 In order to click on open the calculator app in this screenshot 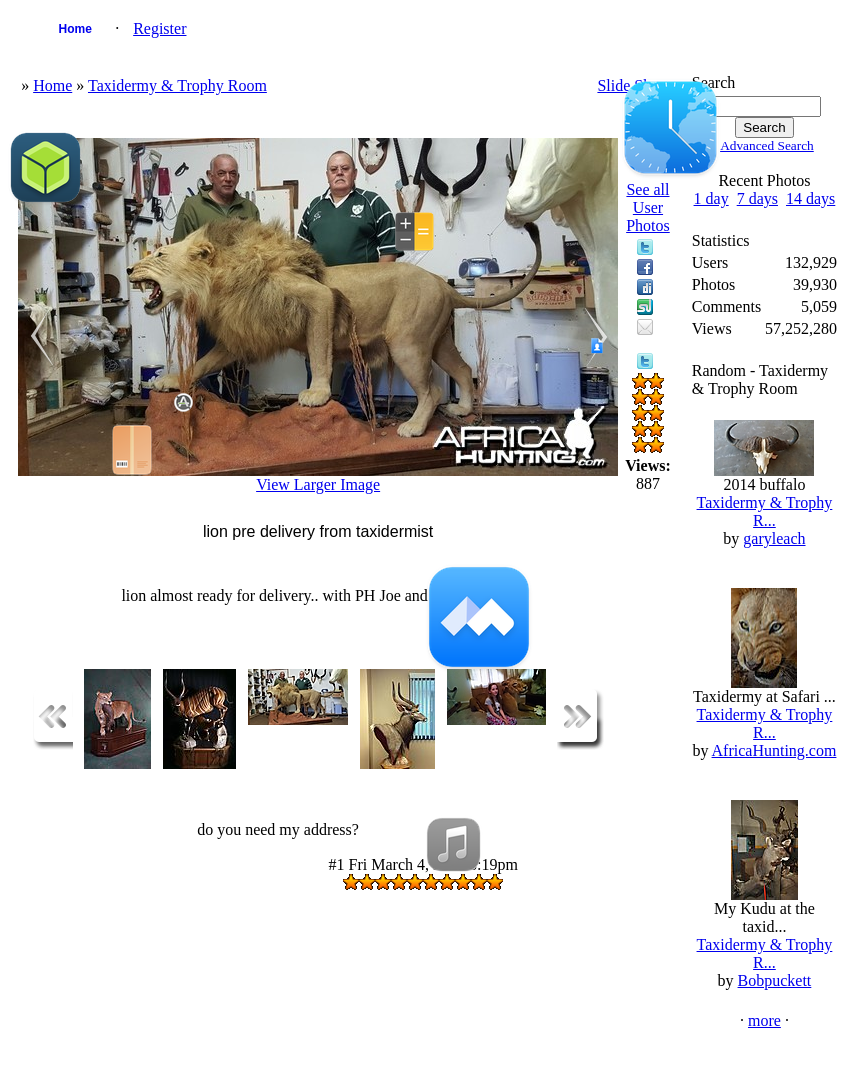, I will do `click(414, 231)`.